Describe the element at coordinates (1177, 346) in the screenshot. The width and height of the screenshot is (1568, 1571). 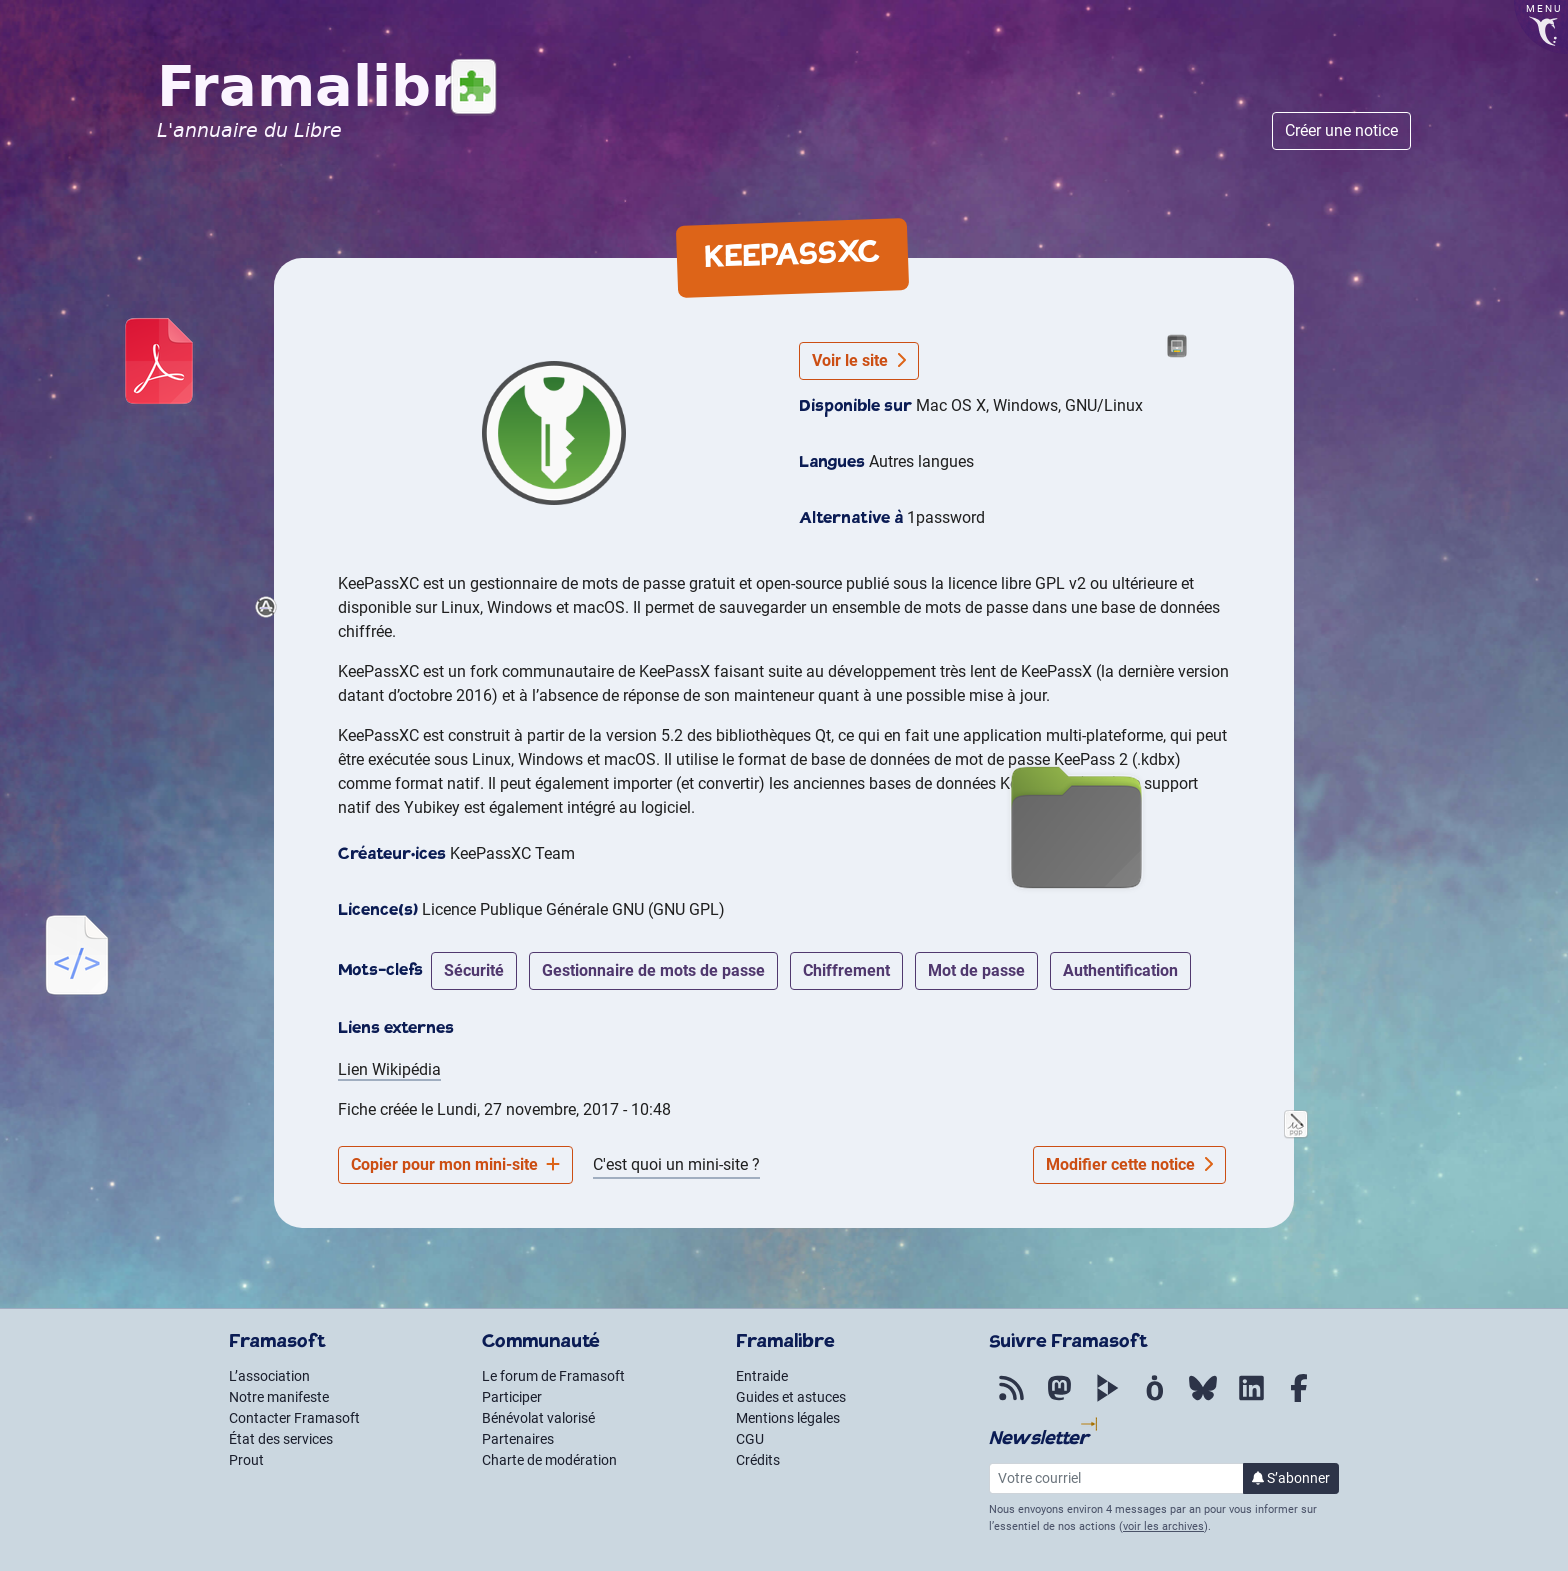
I see `NES game ROM file` at that location.